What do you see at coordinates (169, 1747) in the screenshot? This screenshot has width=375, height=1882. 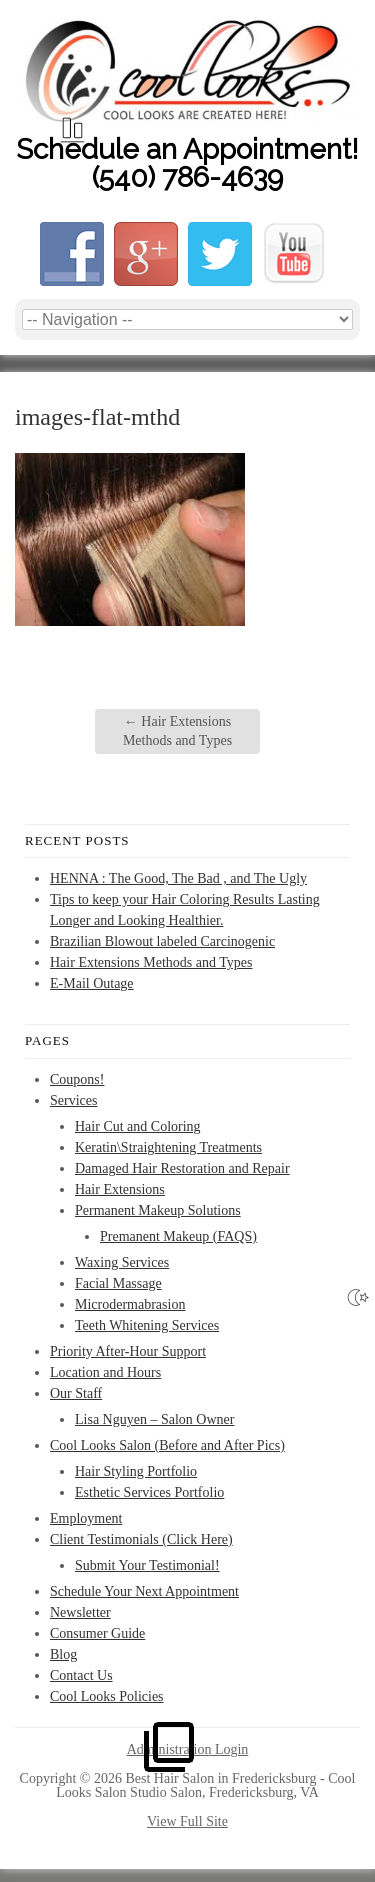 I see `indicates no filter is applied` at bounding box center [169, 1747].